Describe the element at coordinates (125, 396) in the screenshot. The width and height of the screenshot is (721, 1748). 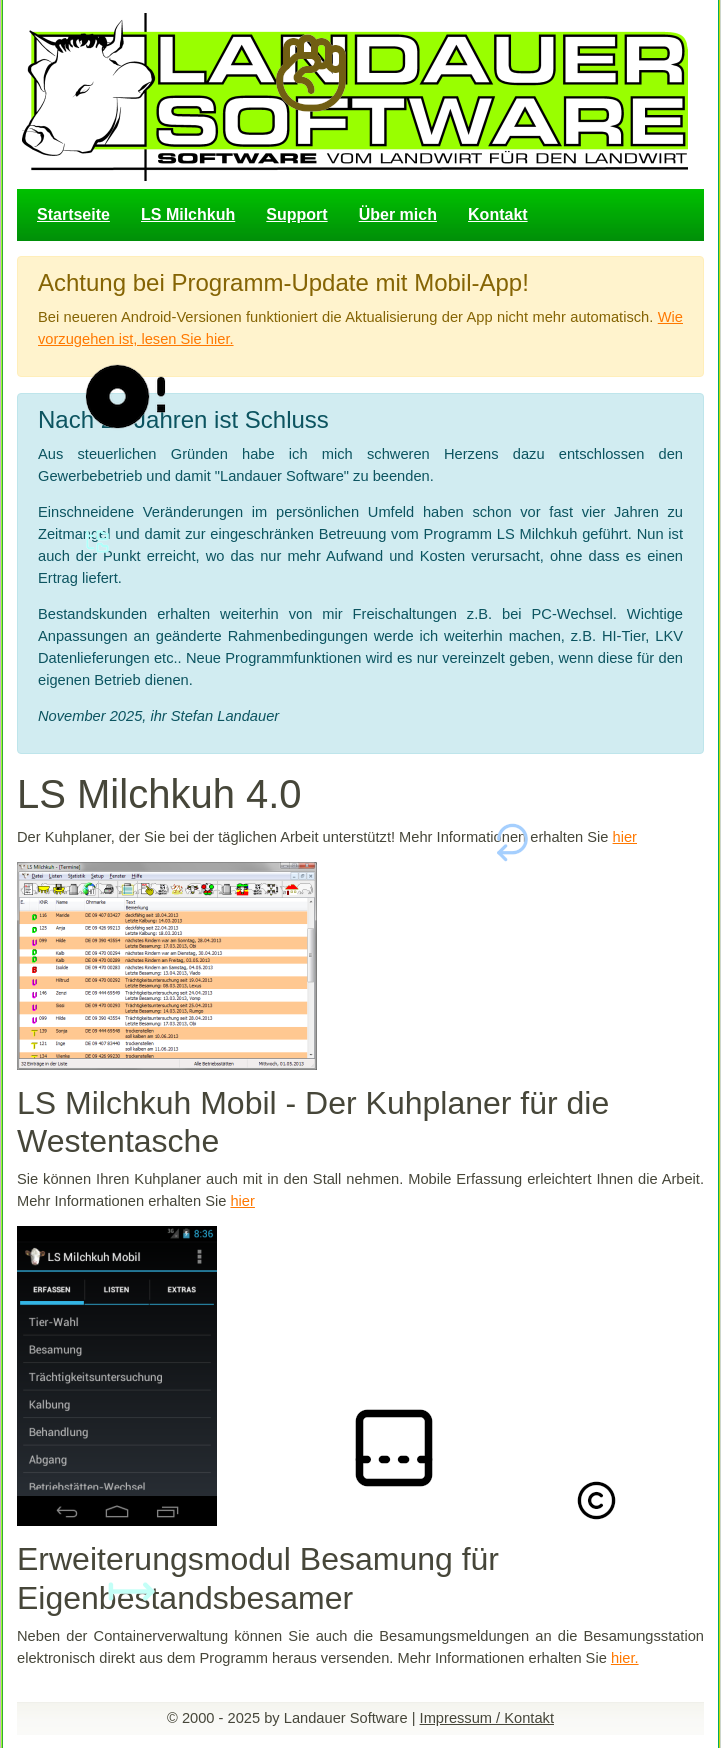
I see `indicates storage disc is full` at that location.